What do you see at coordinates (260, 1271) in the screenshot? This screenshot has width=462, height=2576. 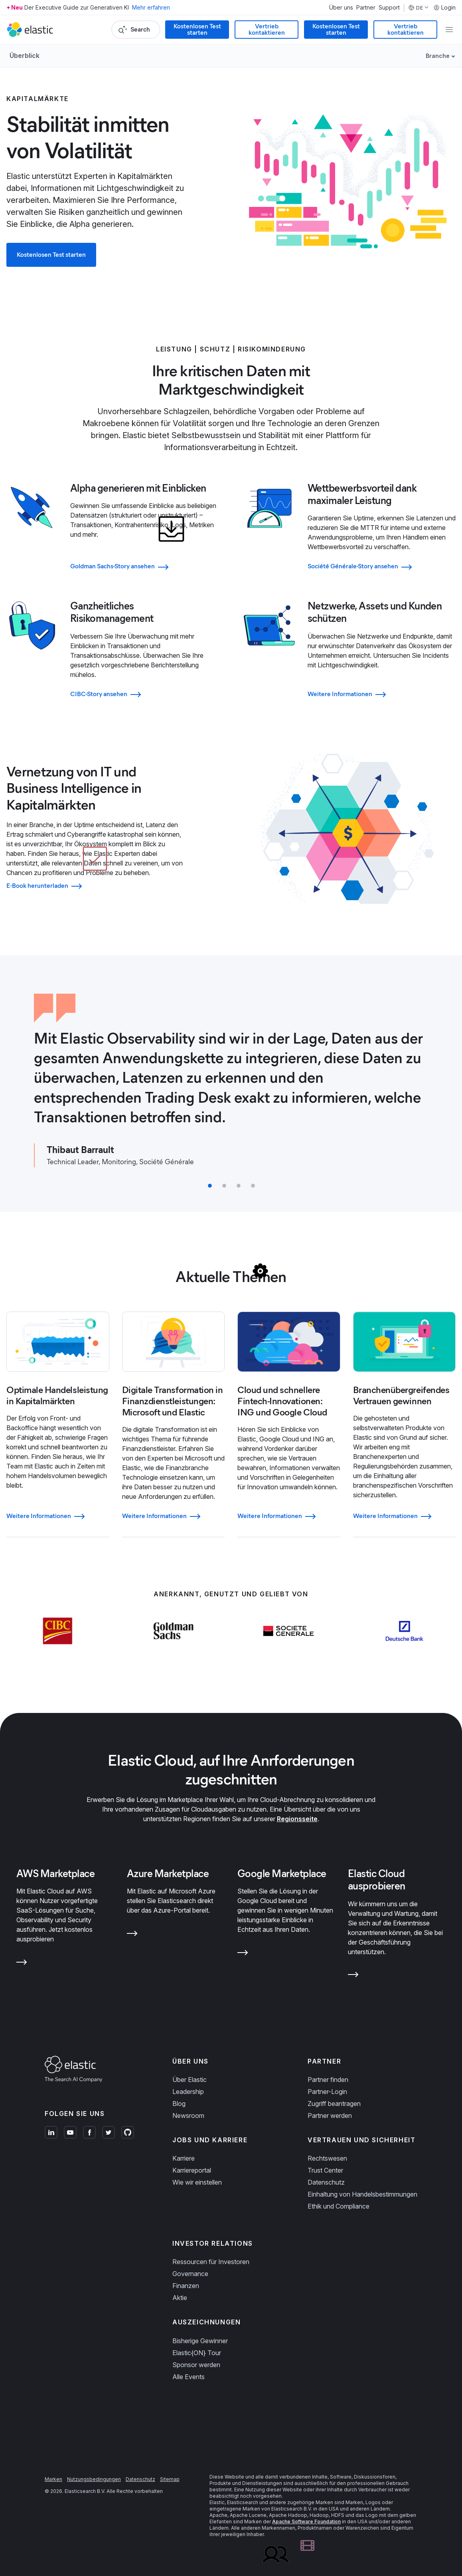 I see `access garden or plant care features` at bounding box center [260, 1271].